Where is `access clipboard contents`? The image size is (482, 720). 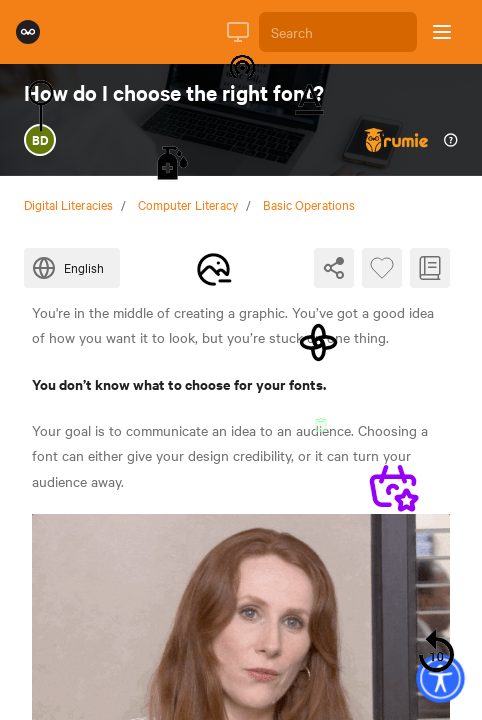 access clipboard contents is located at coordinates (321, 425).